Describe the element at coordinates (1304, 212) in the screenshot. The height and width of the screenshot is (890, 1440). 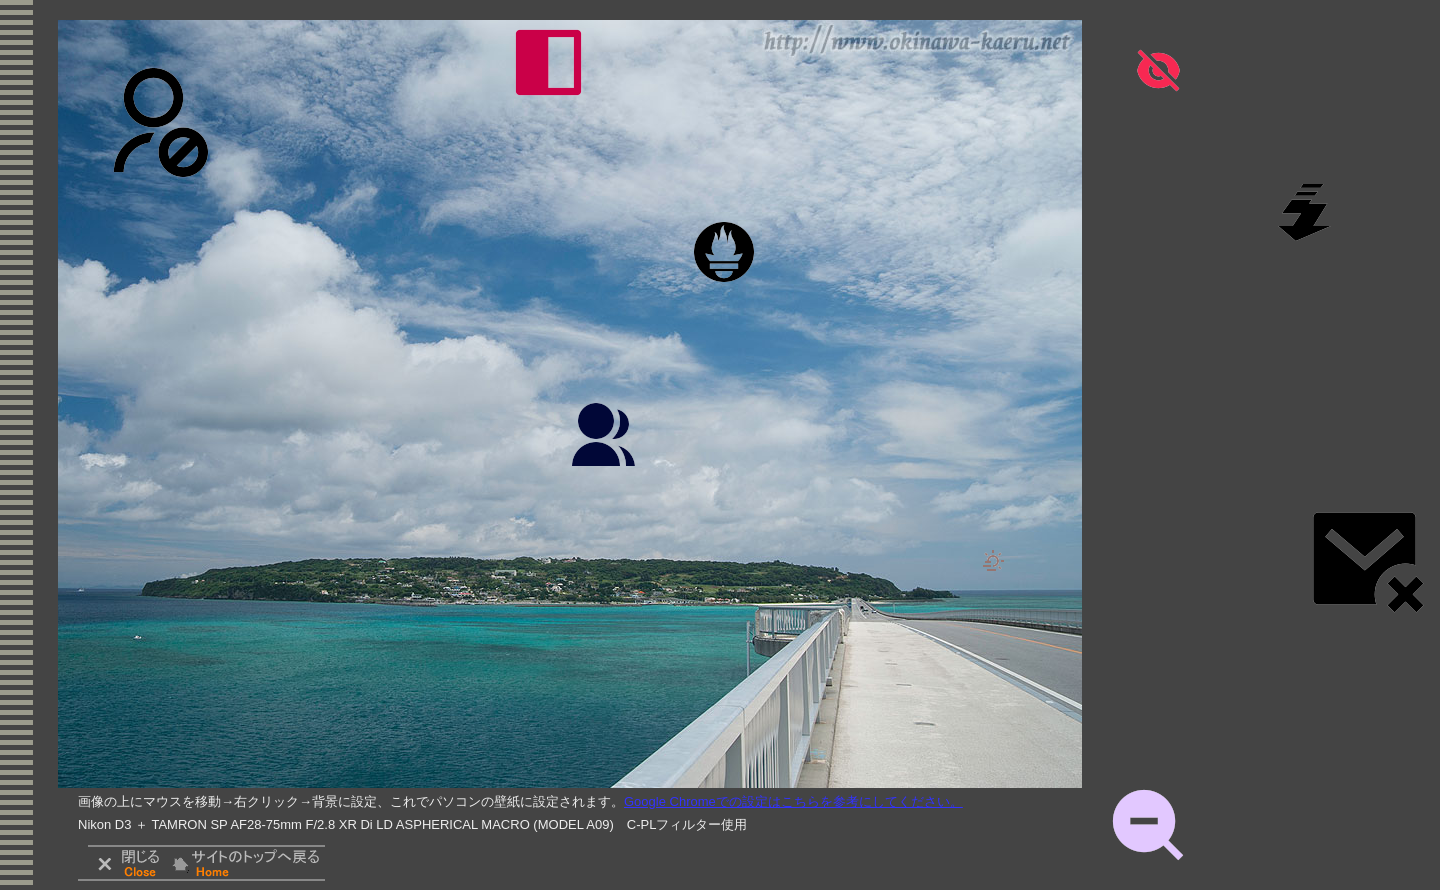
I see `rolldown bundler logo` at that location.